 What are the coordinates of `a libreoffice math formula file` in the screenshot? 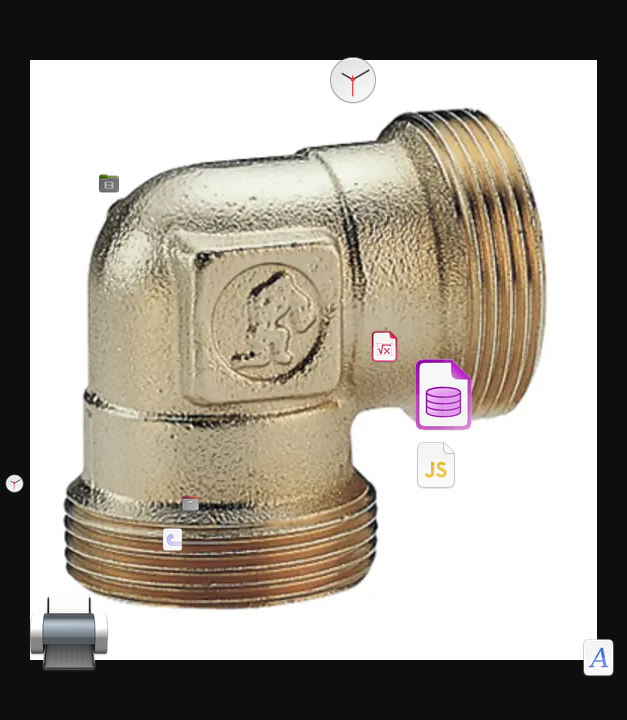 It's located at (384, 346).